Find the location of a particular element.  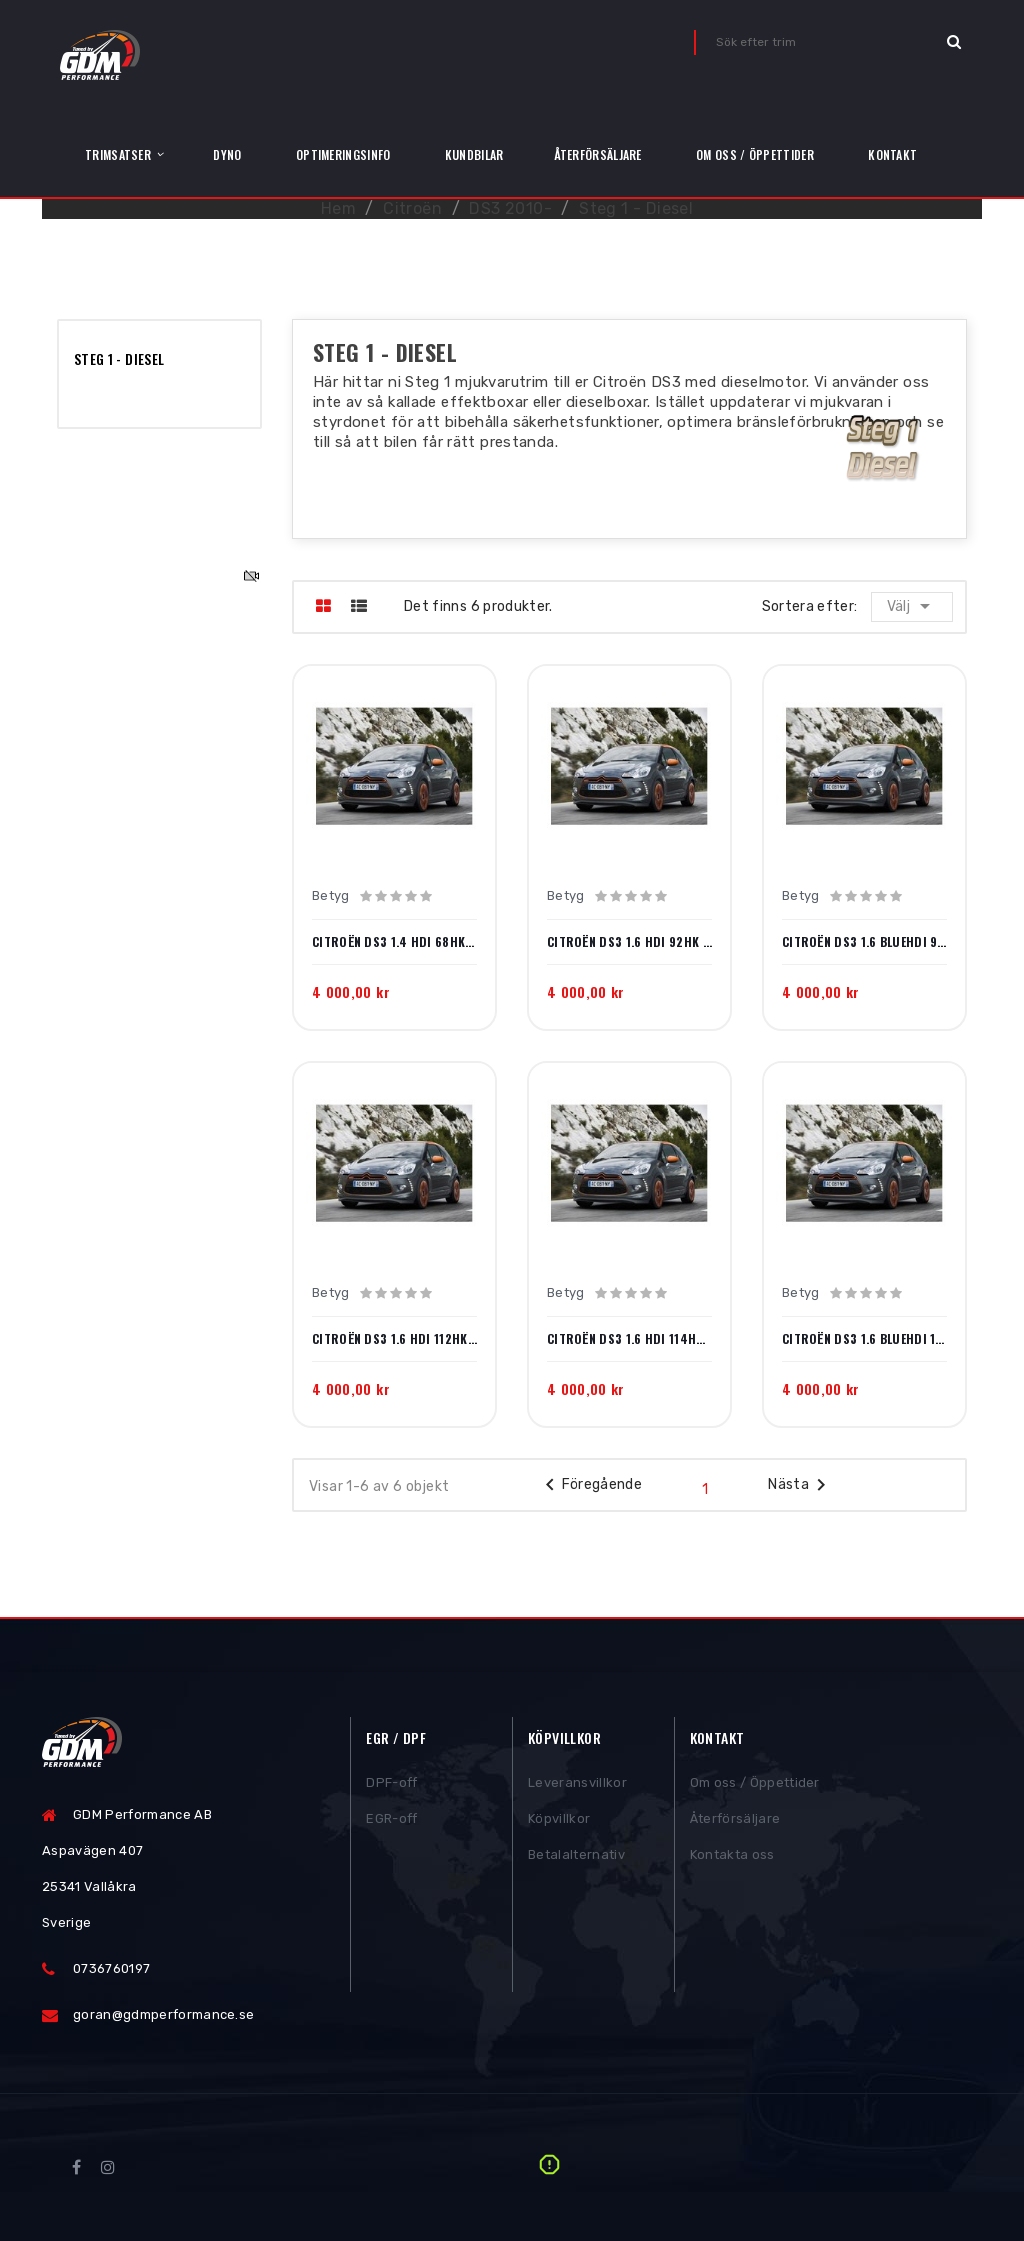

turn off camera or disable video is located at coordinates (251, 576).